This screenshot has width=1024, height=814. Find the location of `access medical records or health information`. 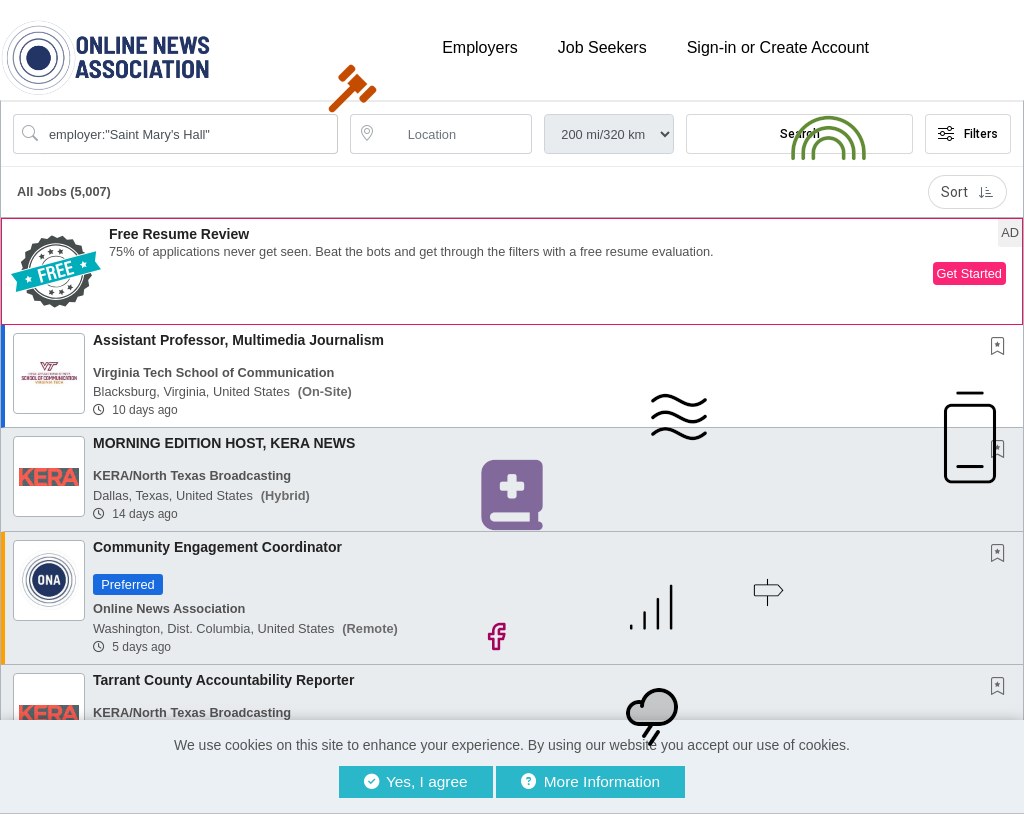

access medical records or health information is located at coordinates (512, 495).